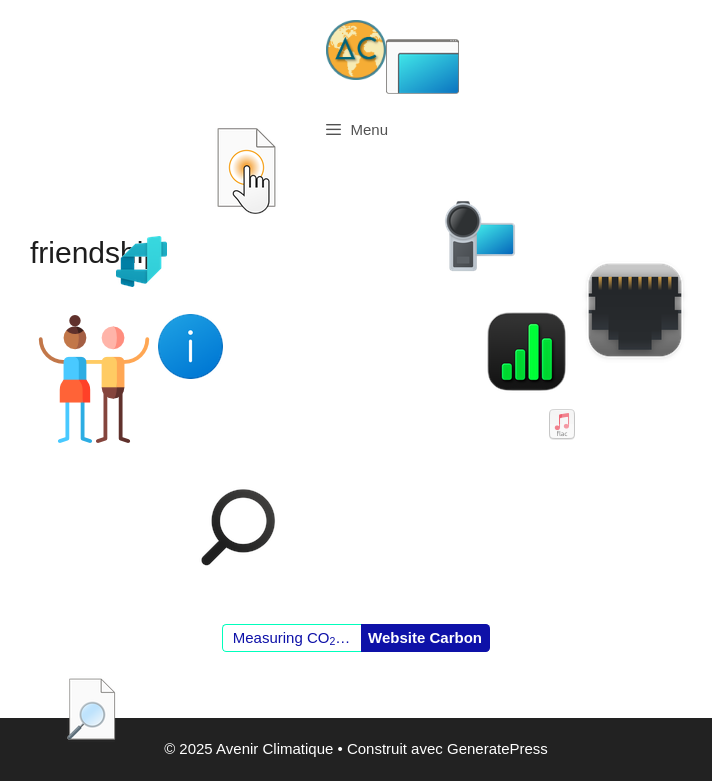 This screenshot has height=781, width=712. Describe the element at coordinates (190, 346) in the screenshot. I see `view more information about this item` at that location.